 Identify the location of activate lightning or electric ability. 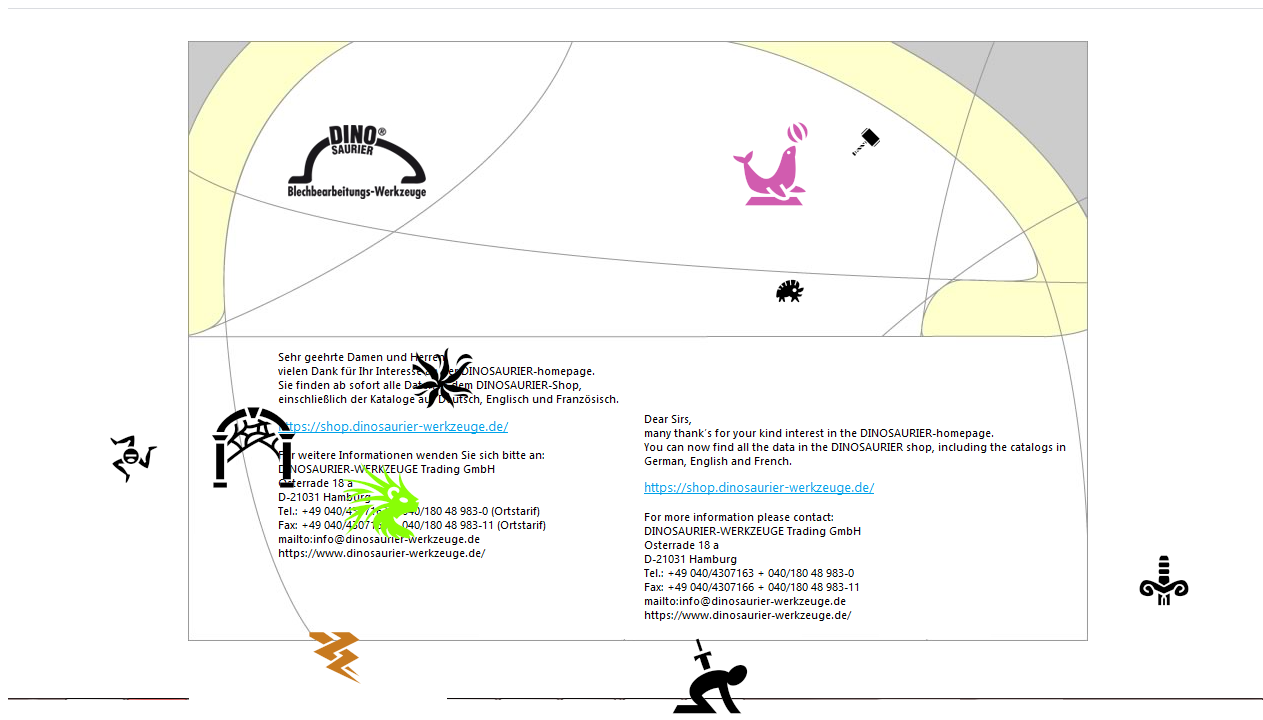
(335, 658).